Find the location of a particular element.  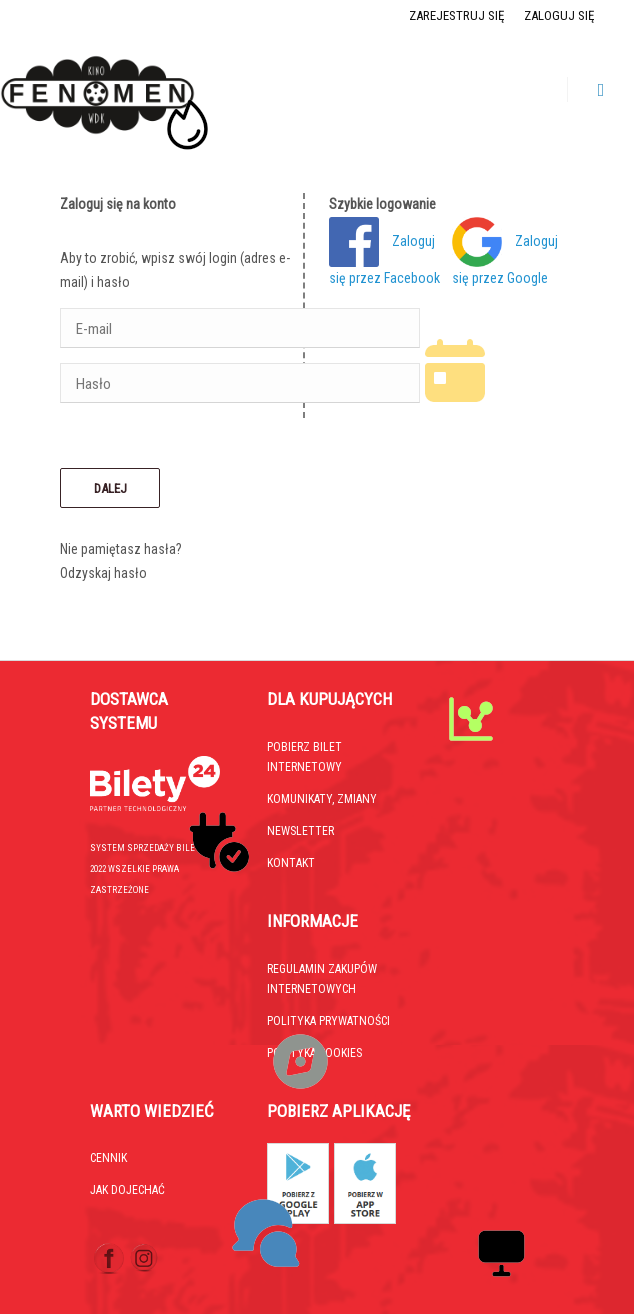

view scatter plot or data visualization is located at coordinates (471, 719).